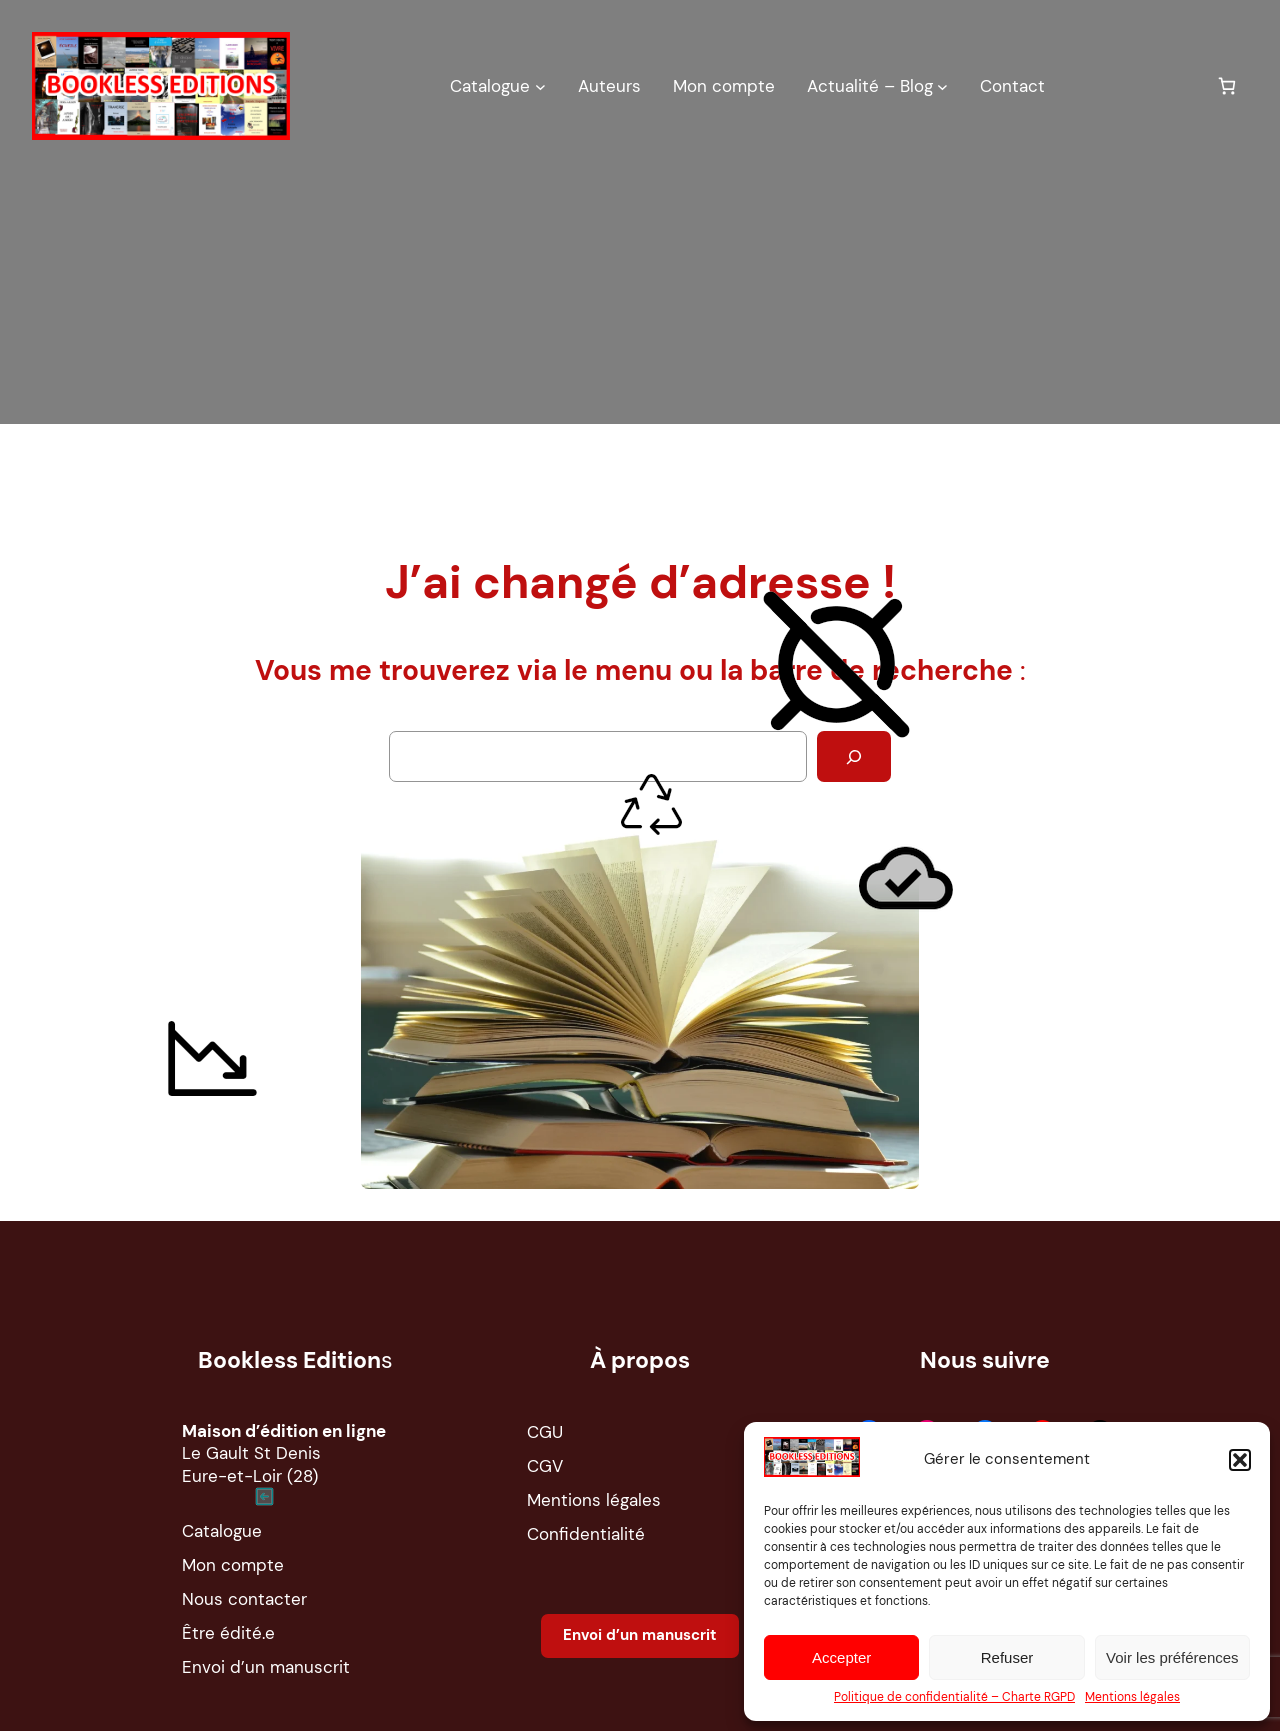 The width and height of the screenshot is (1280, 1731). Describe the element at coordinates (651, 804) in the screenshot. I see `indicates recyclable item or material` at that location.